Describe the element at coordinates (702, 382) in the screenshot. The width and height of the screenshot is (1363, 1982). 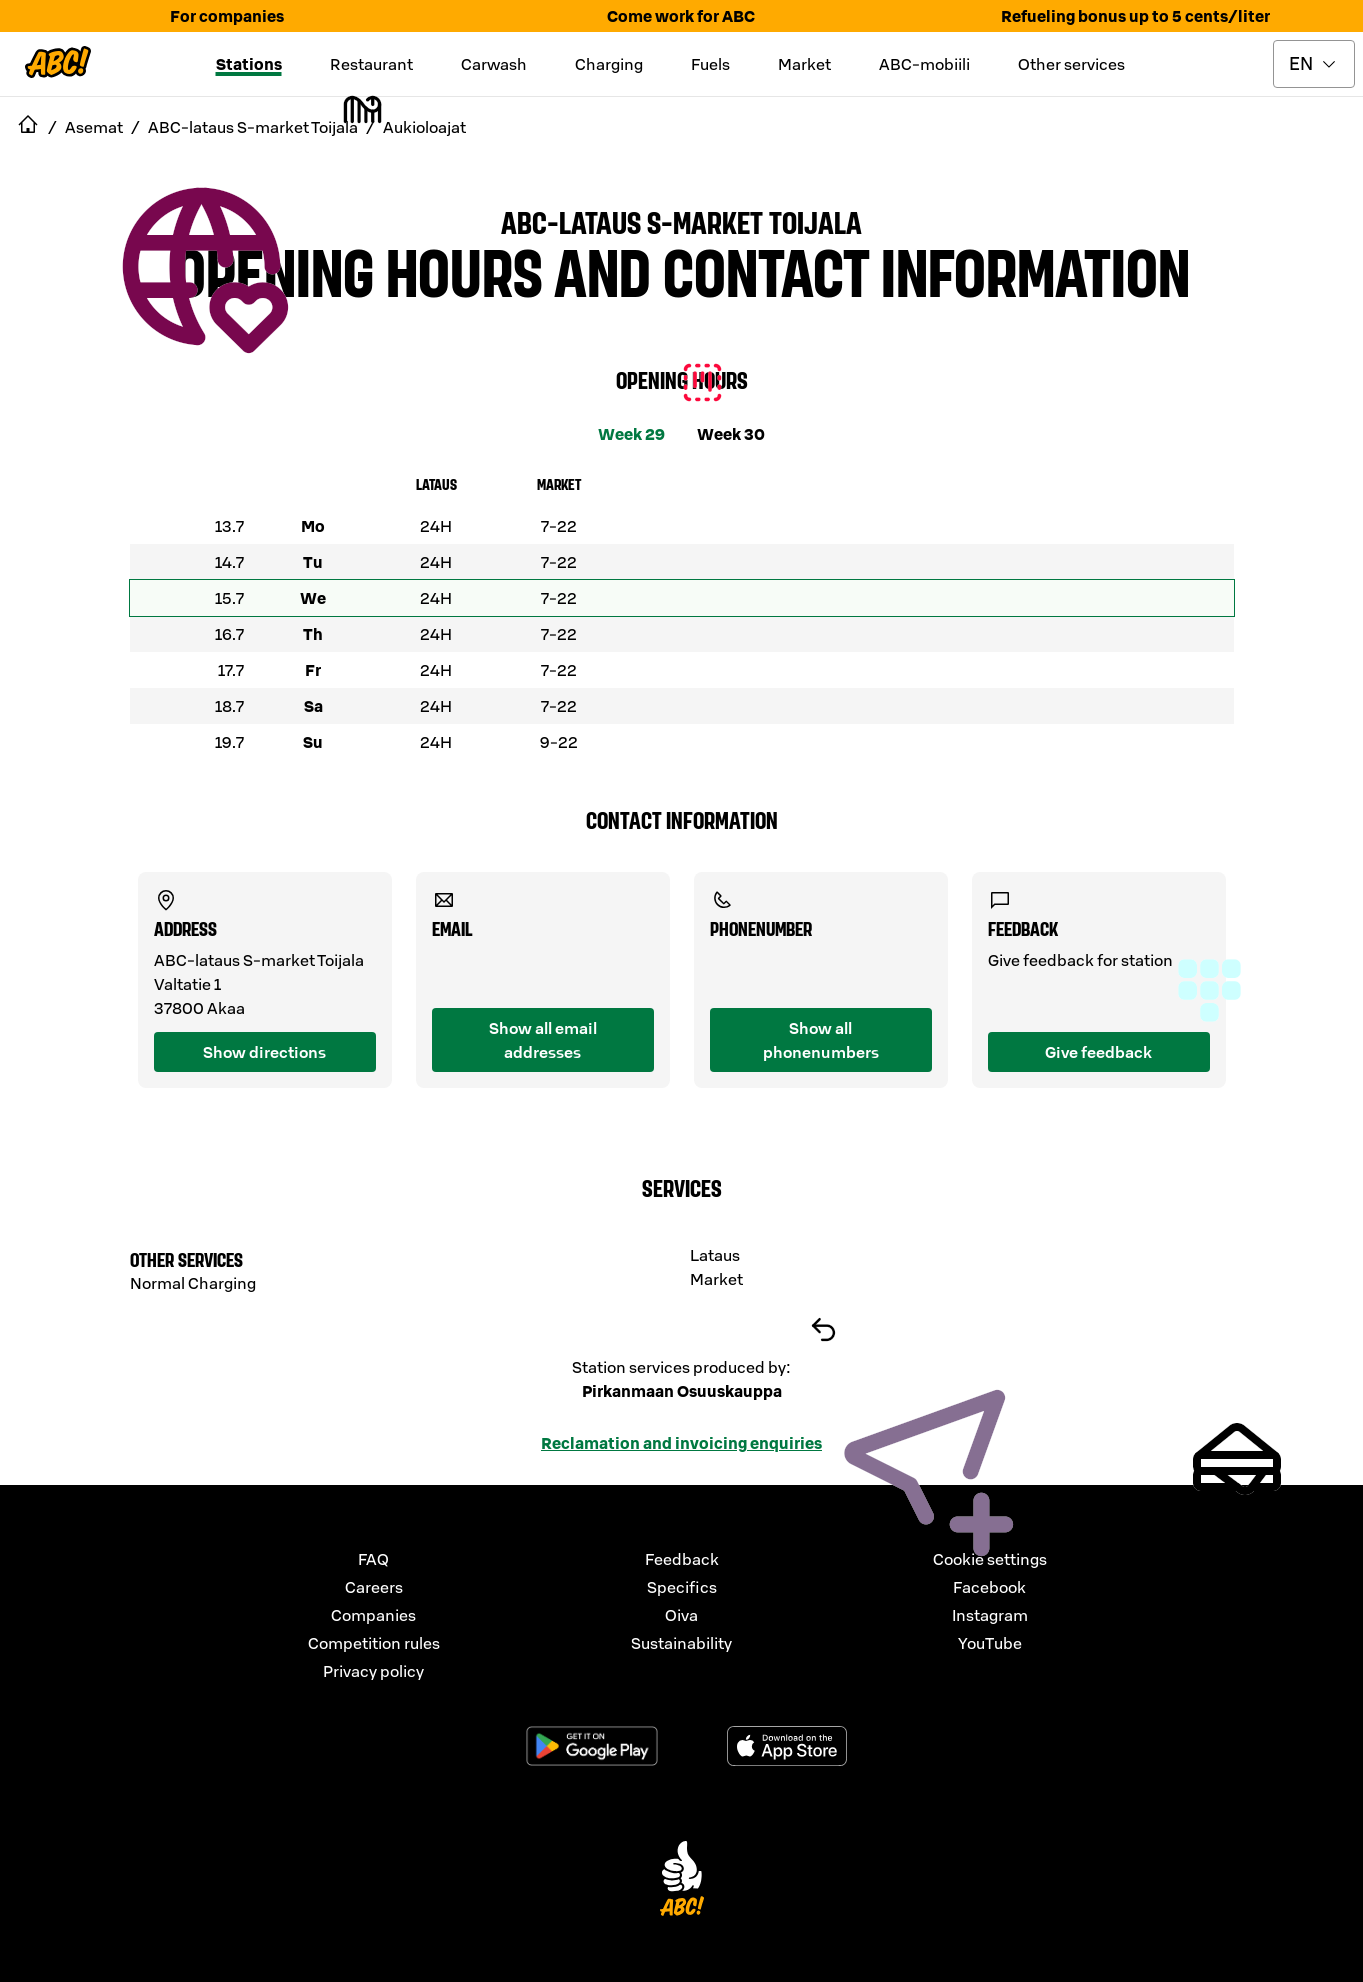
I see `create a new kanban board` at that location.